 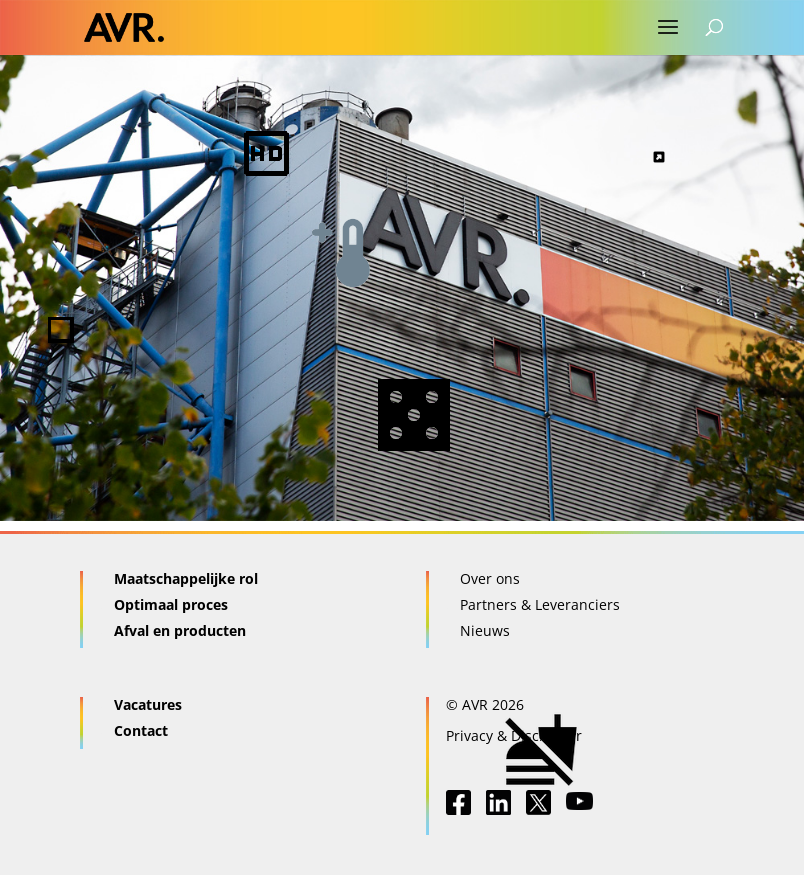 What do you see at coordinates (61, 330) in the screenshot?
I see `crop image to square aspect ratio` at bounding box center [61, 330].